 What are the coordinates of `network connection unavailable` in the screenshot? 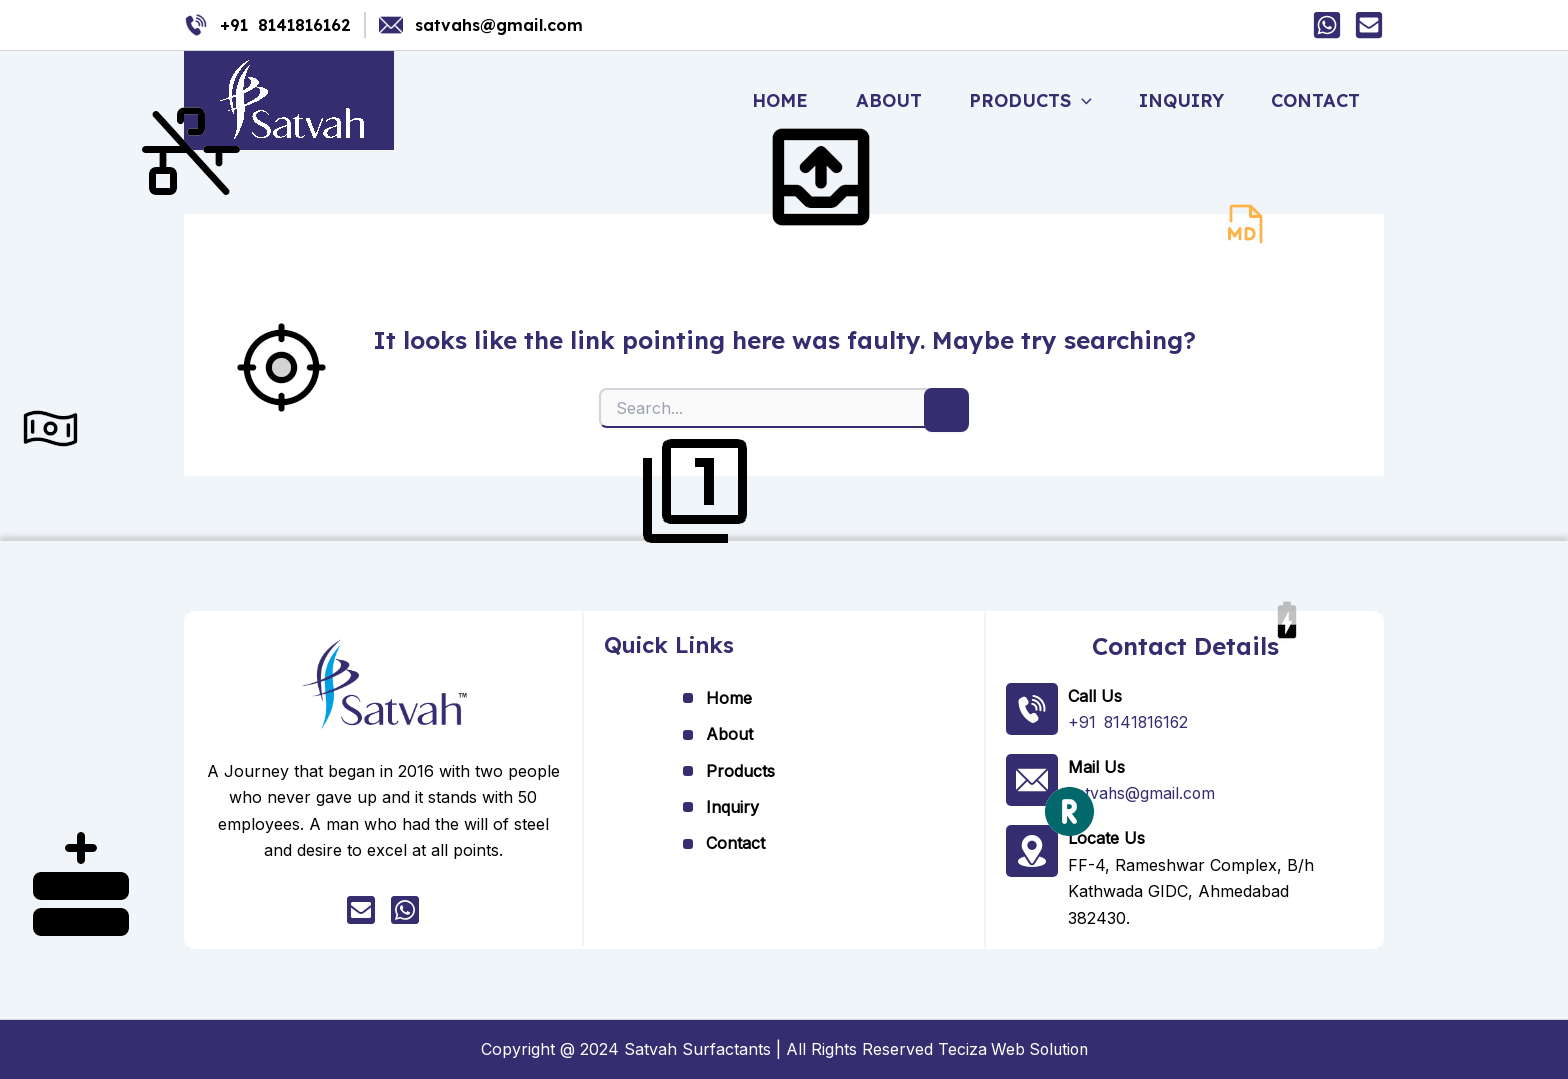 It's located at (191, 153).